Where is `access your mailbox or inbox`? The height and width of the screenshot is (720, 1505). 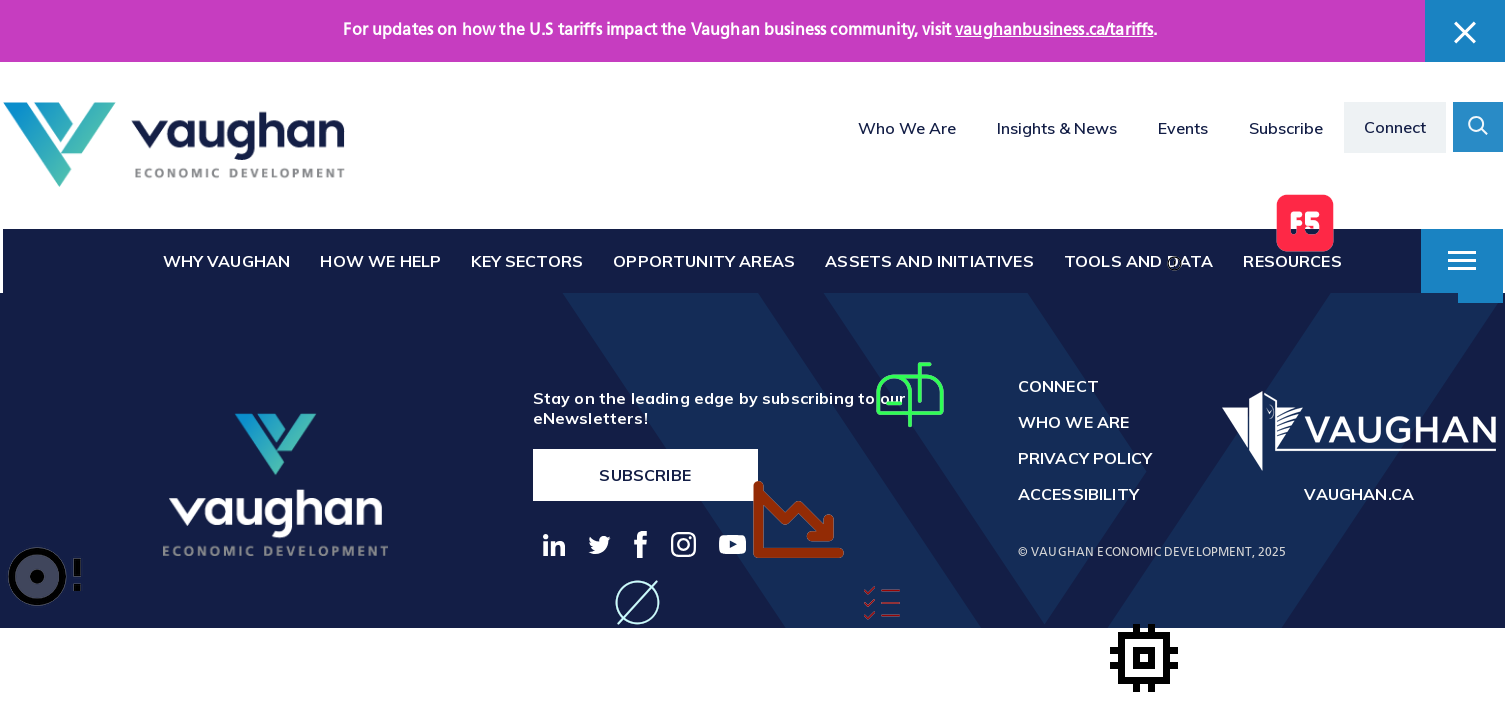
access your mailbox or inbox is located at coordinates (910, 396).